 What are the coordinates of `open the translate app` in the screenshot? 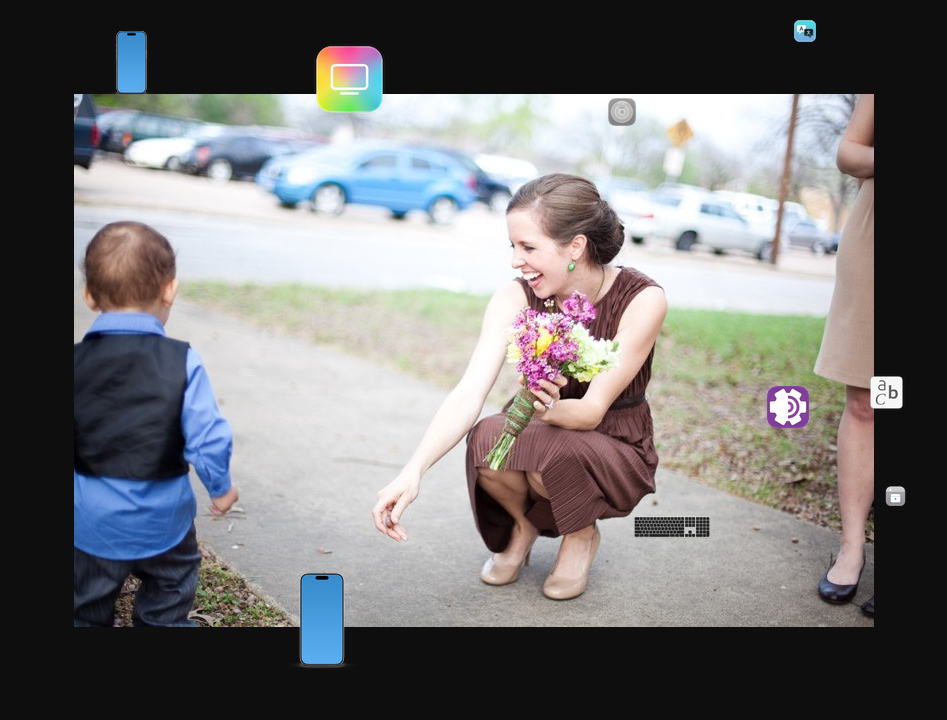 It's located at (805, 31).